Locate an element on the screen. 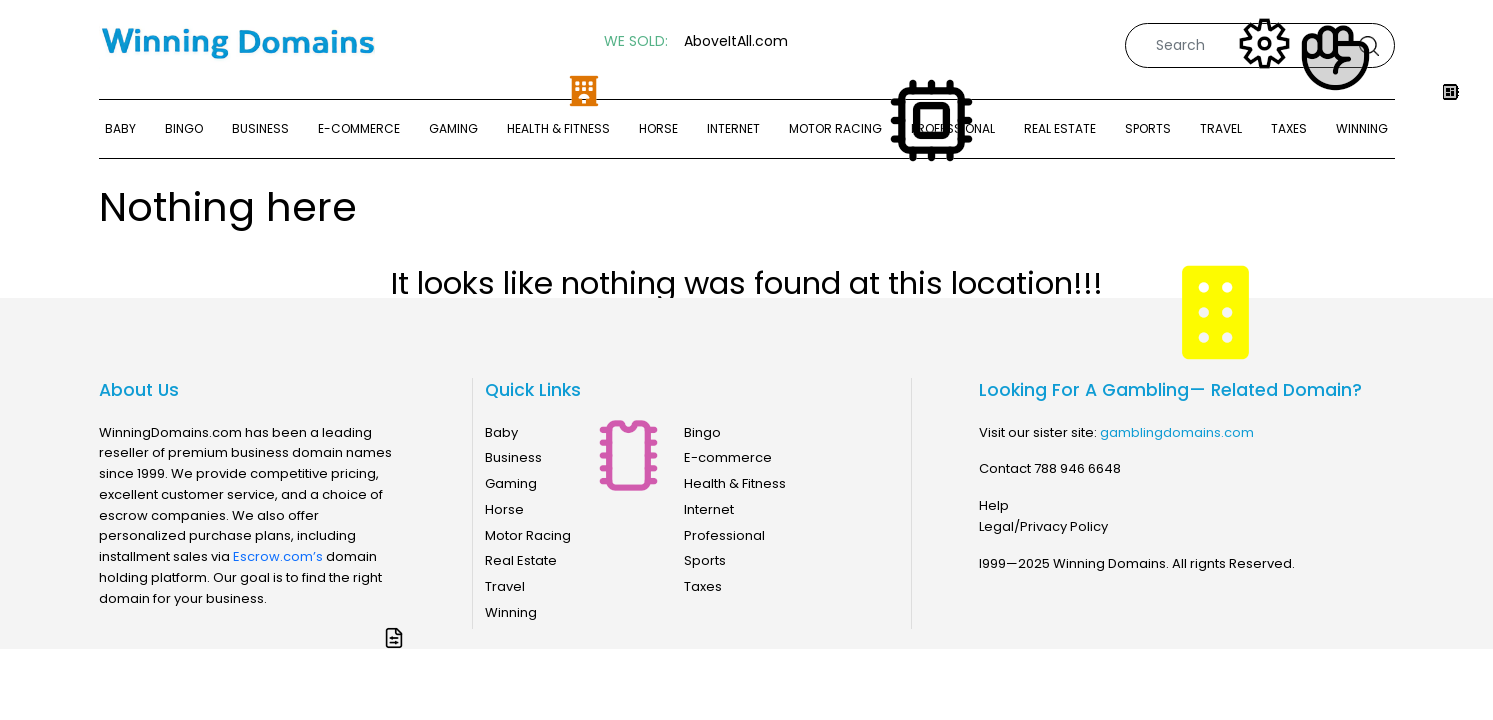 The image size is (1493, 720). drag to reorder items in a list is located at coordinates (1215, 312).